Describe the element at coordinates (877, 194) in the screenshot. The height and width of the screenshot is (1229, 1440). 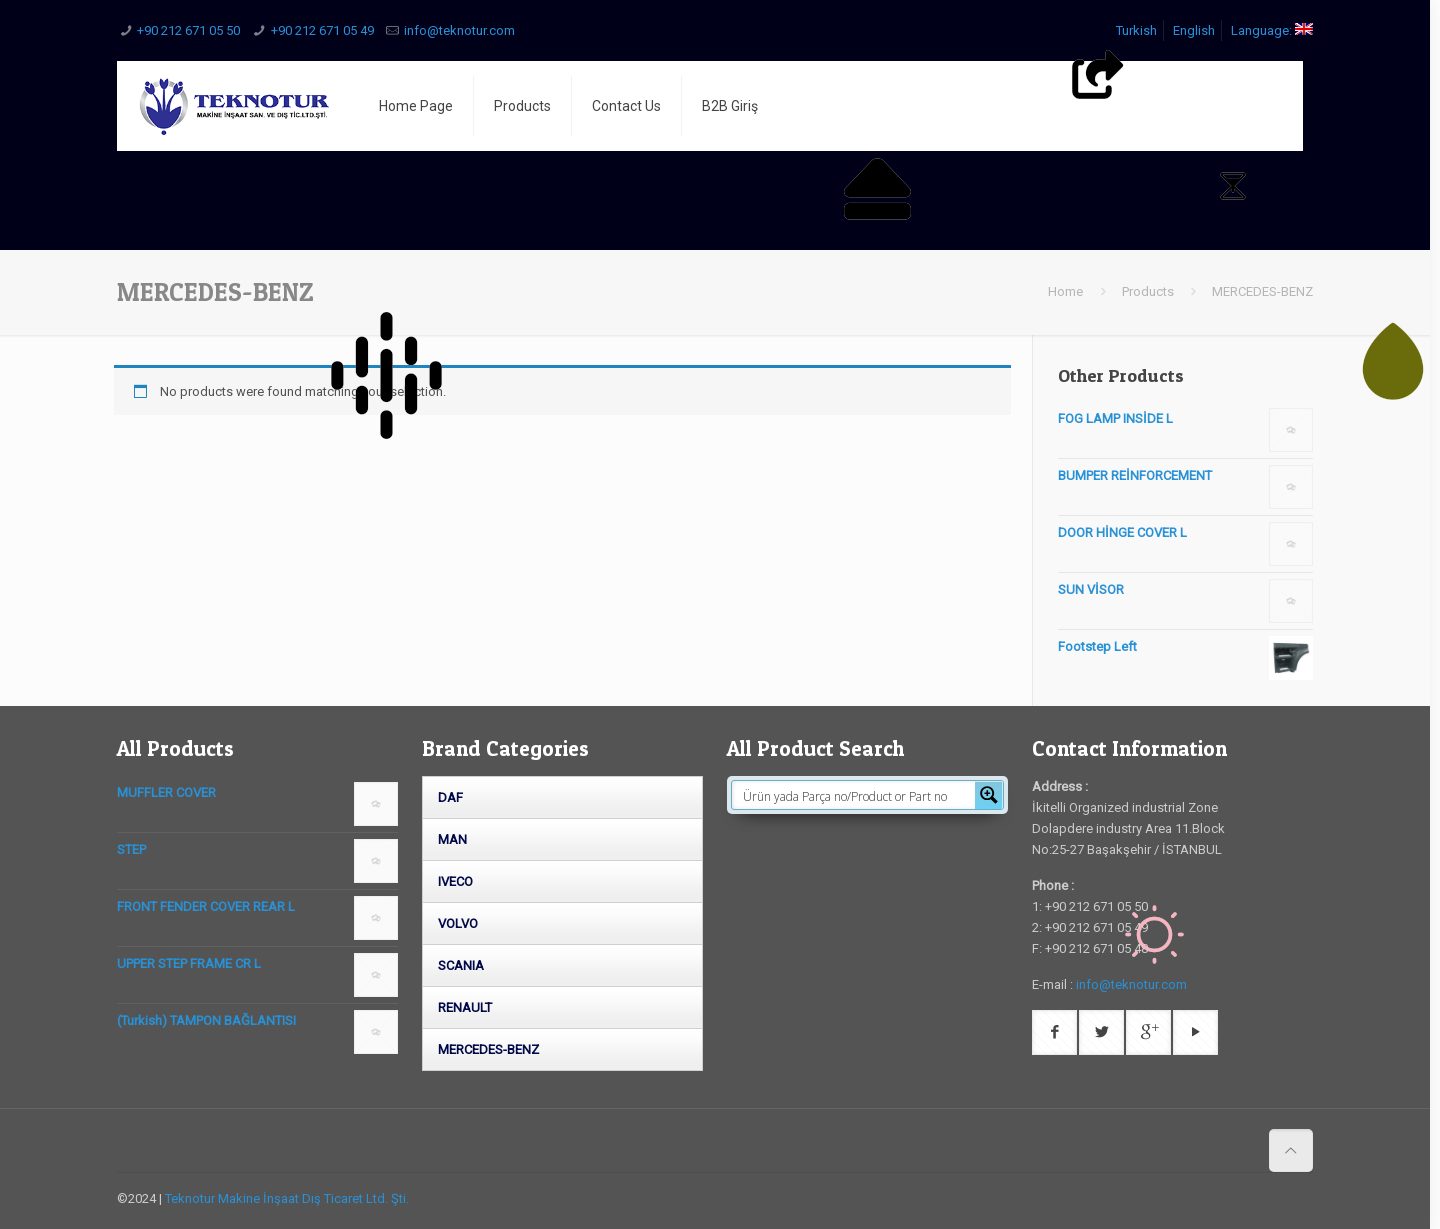
I see `eject a disc or removable media` at that location.